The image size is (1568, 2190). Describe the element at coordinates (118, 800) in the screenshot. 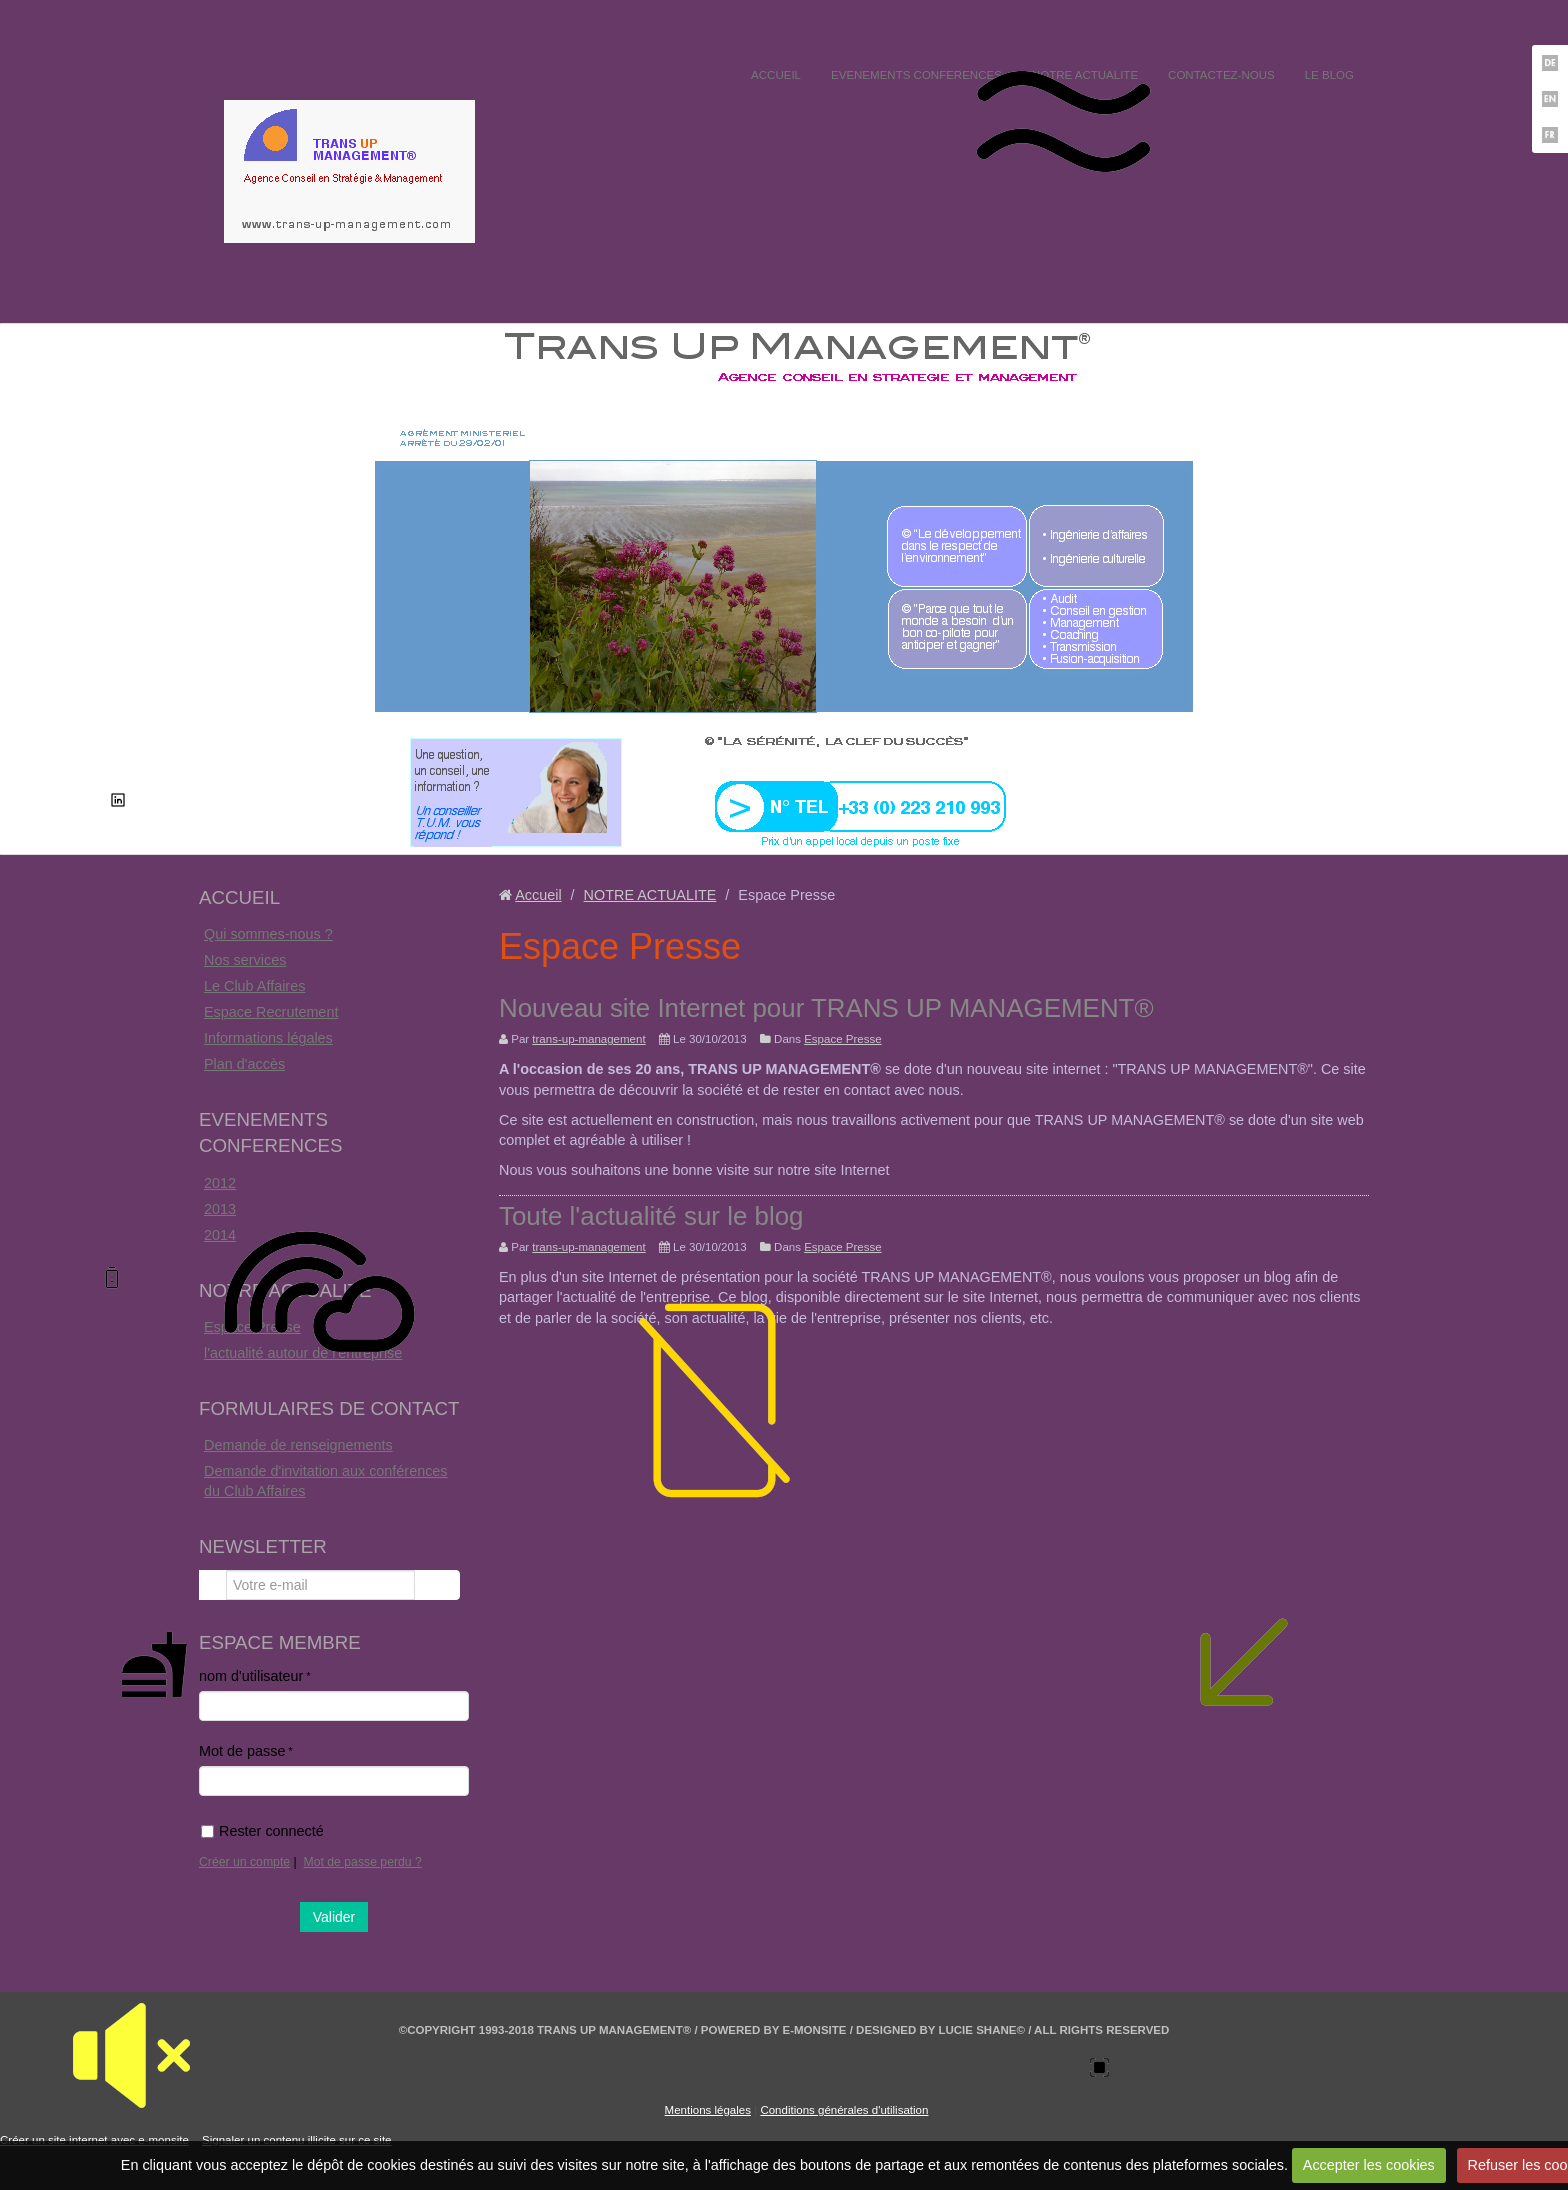

I see `open LinkedIn profile or app` at that location.